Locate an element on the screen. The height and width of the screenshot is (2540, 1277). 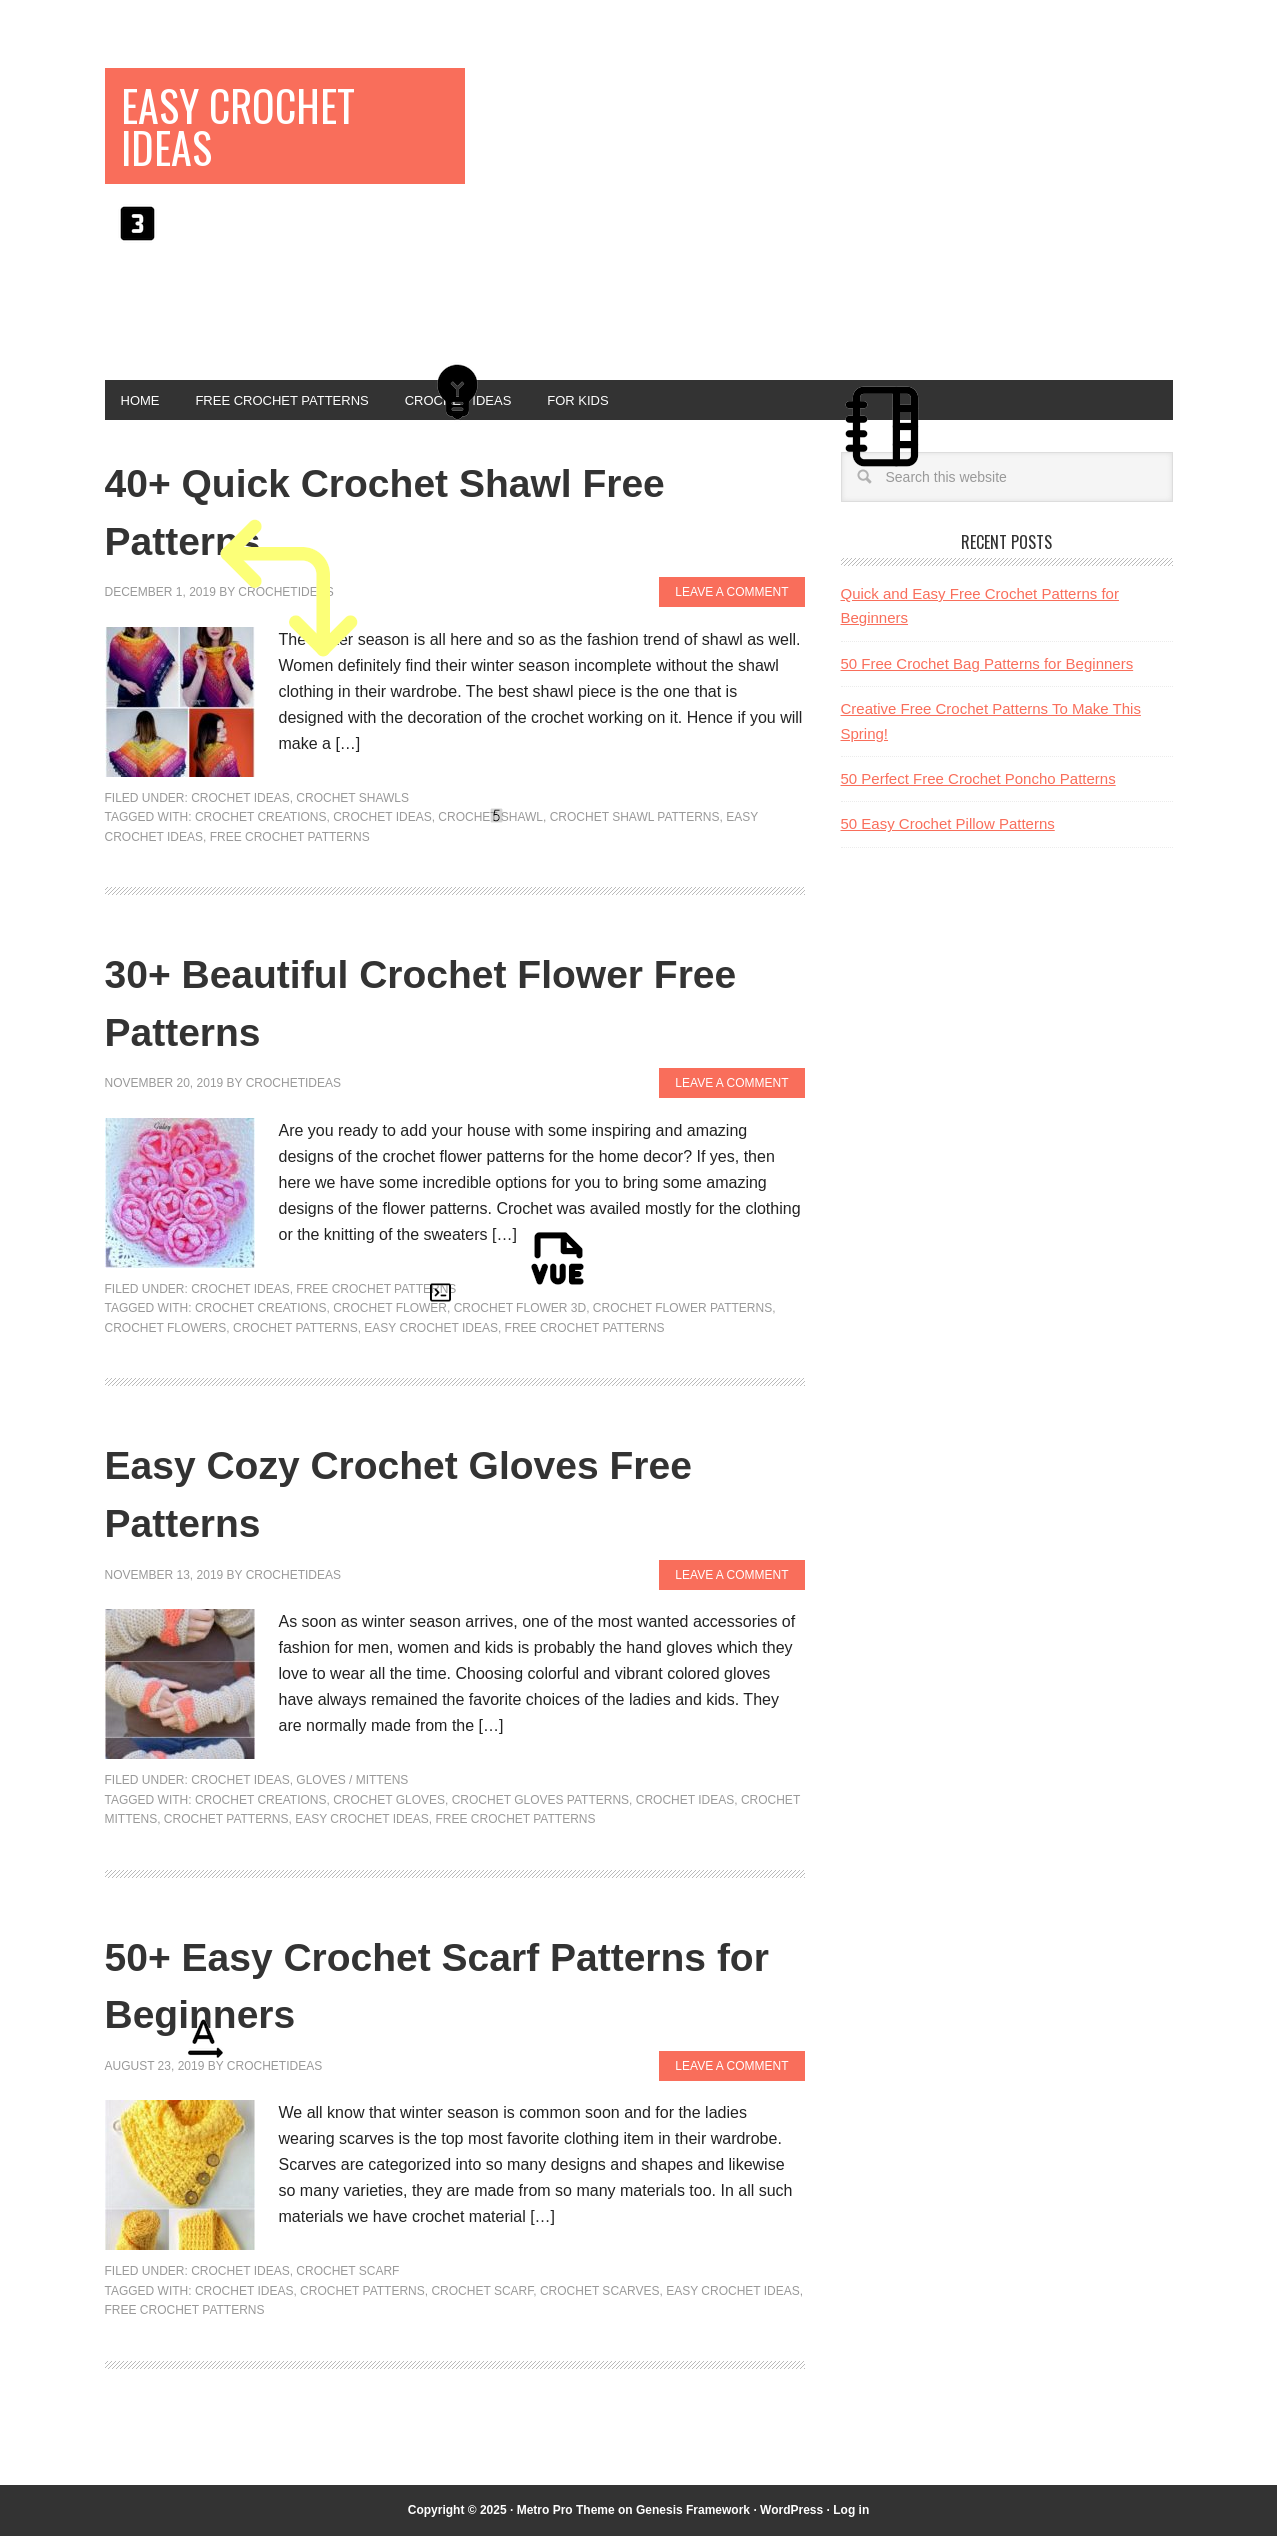
step 3 in a multi-step process is located at coordinates (137, 223).